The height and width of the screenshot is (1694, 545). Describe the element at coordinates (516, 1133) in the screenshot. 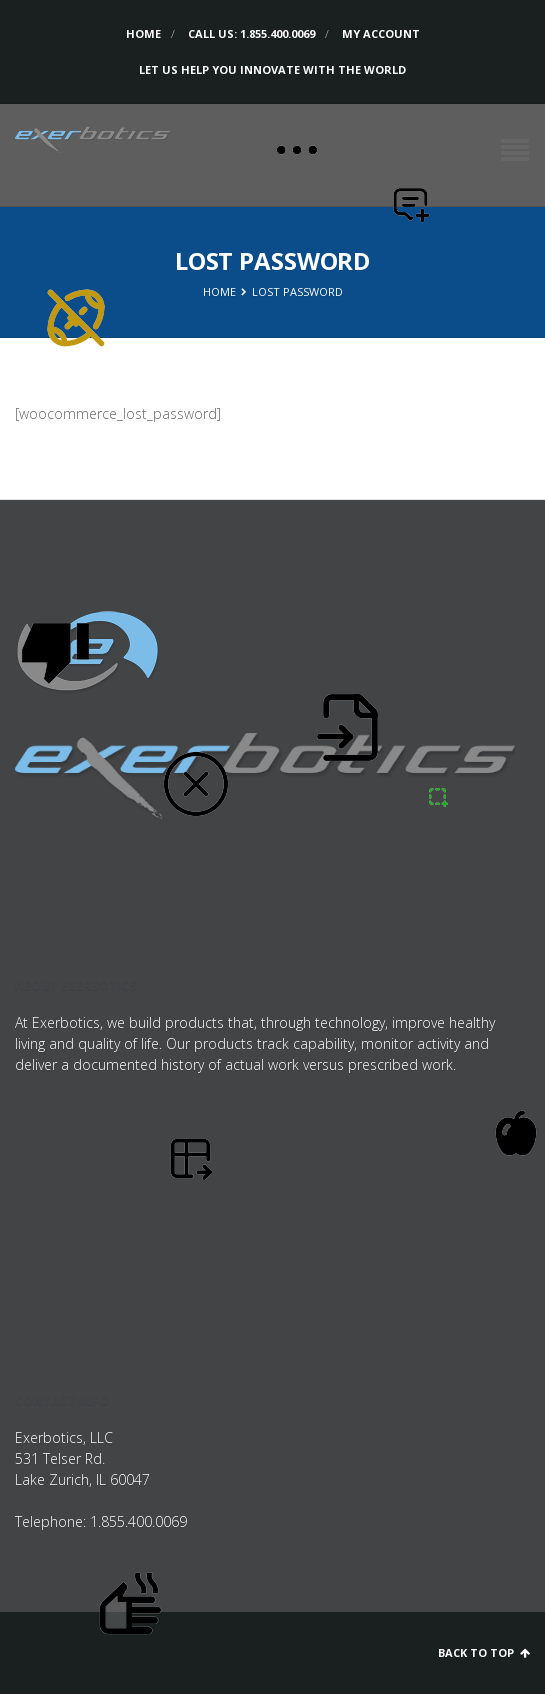

I see `access health or nutrition tracking features` at that location.